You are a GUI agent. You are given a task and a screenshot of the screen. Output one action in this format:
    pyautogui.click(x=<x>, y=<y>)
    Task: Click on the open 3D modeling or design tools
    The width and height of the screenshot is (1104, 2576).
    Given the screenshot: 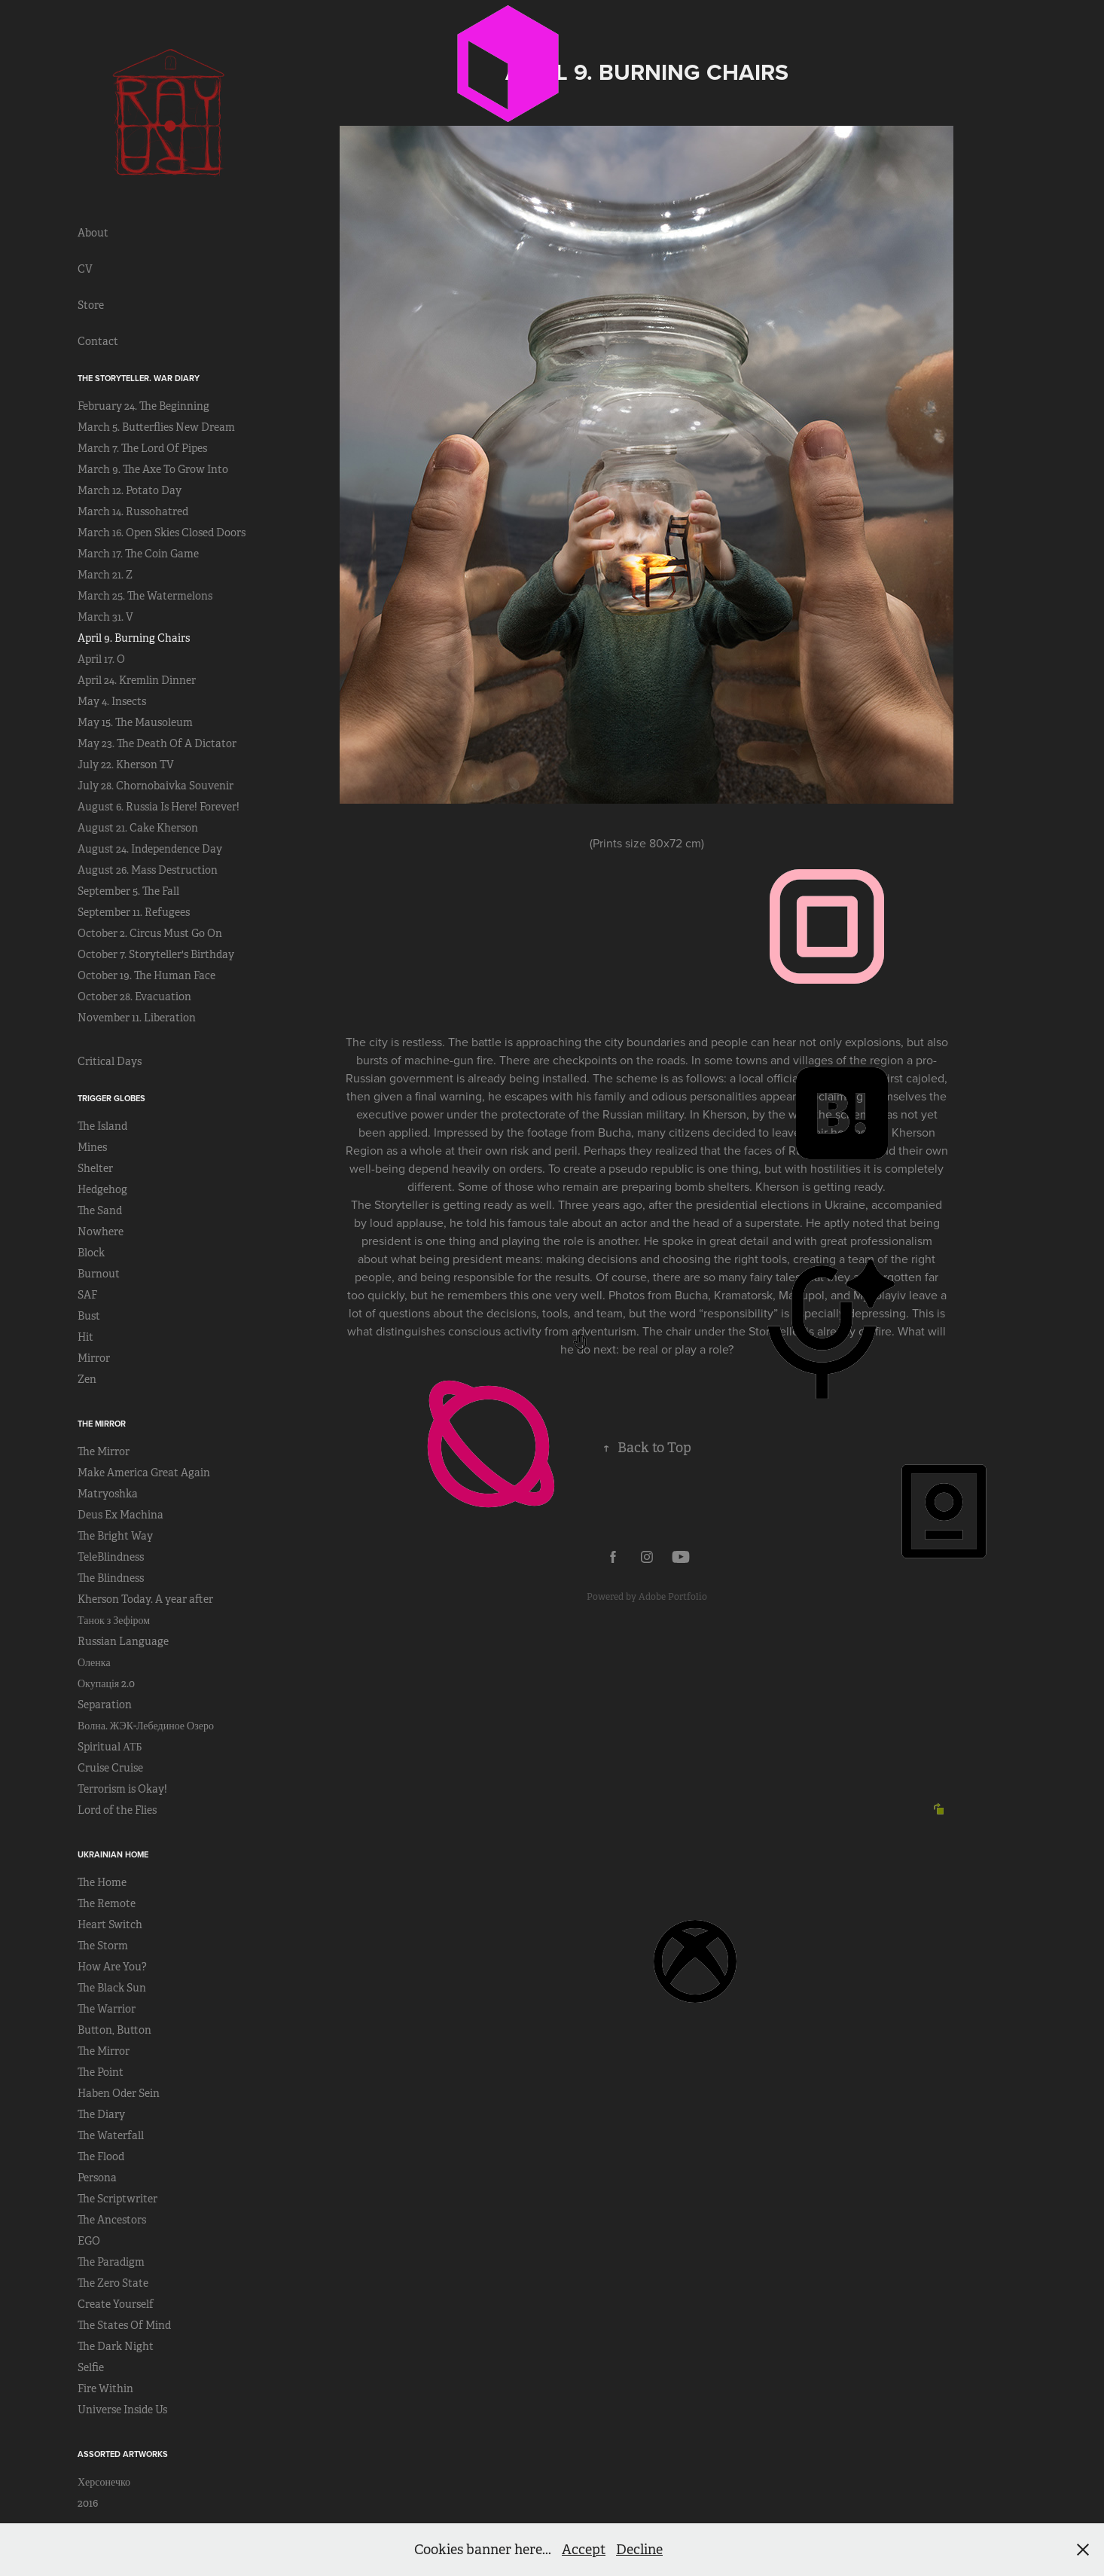 What is the action you would take?
    pyautogui.click(x=508, y=63)
    